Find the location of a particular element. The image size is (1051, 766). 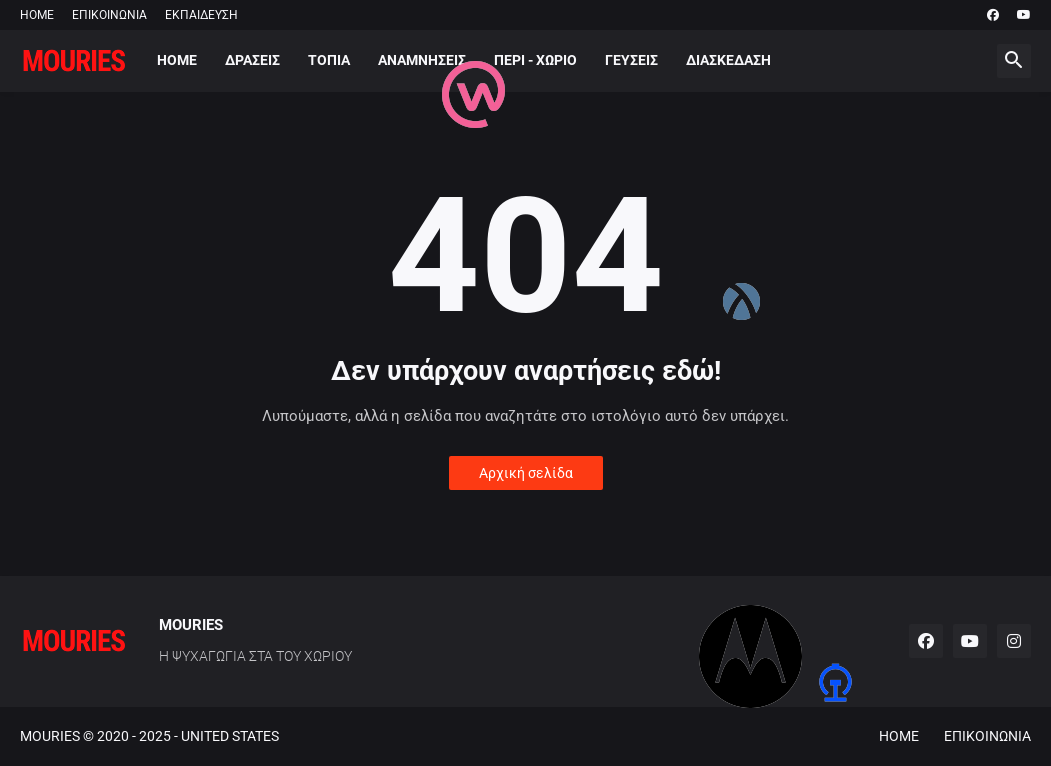

Motorola brand logo is located at coordinates (750, 656).